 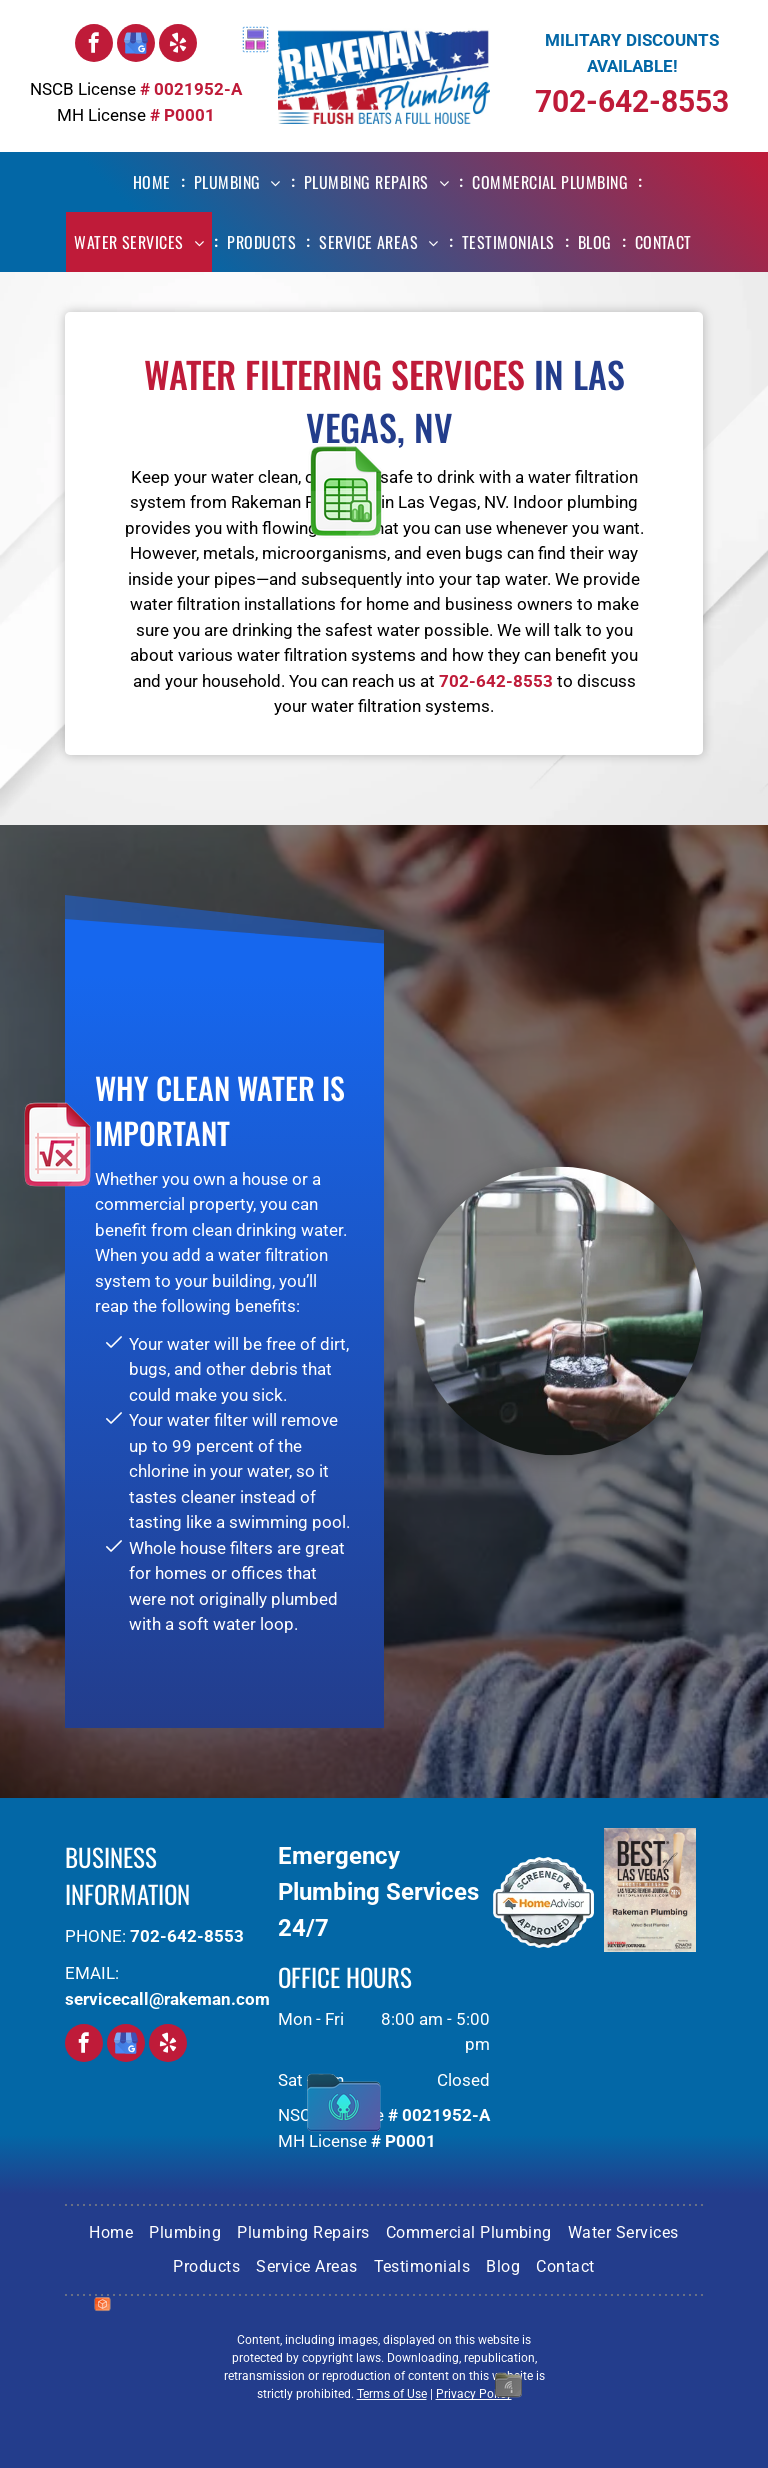 I want to click on open folder containing GitKraken projects, so click(x=343, y=2104).